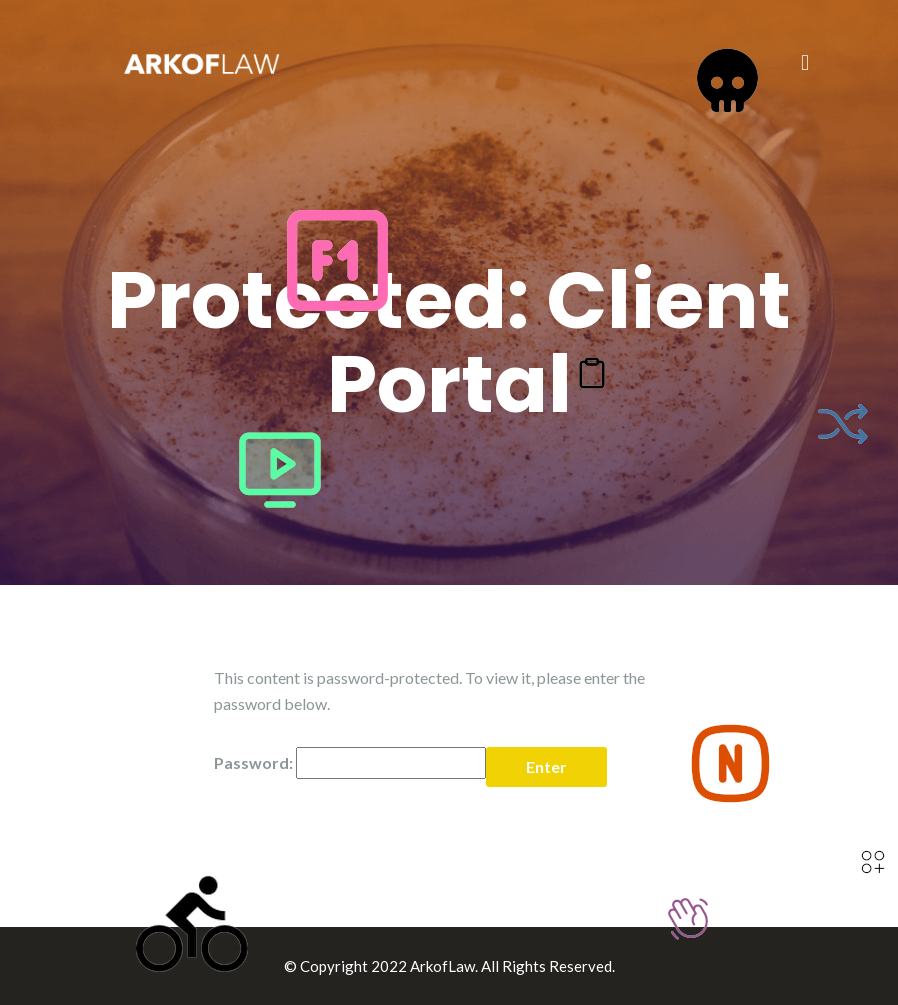 The width and height of the screenshot is (898, 1005). I want to click on access help or support documentation, so click(337, 260).